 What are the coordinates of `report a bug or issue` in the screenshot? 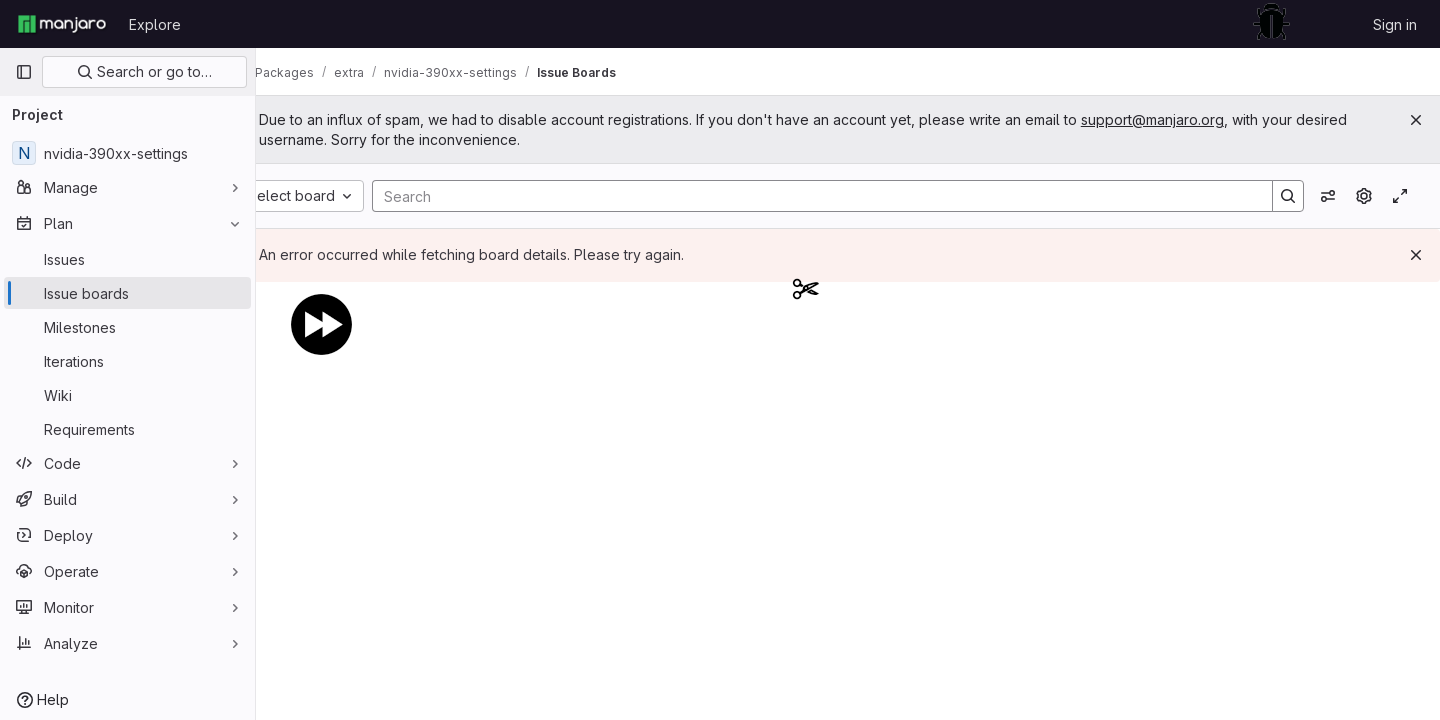 It's located at (1271, 21).